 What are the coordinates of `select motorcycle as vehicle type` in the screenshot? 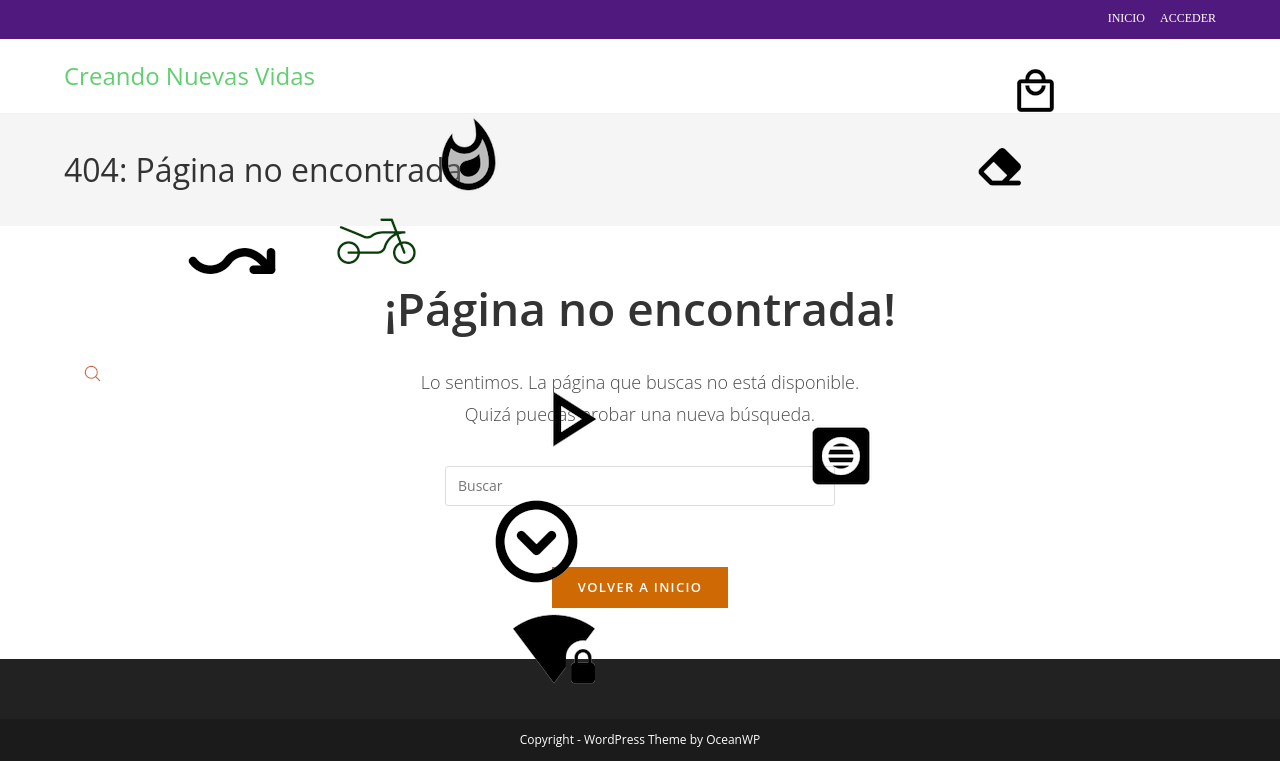 It's located at (376, 242).